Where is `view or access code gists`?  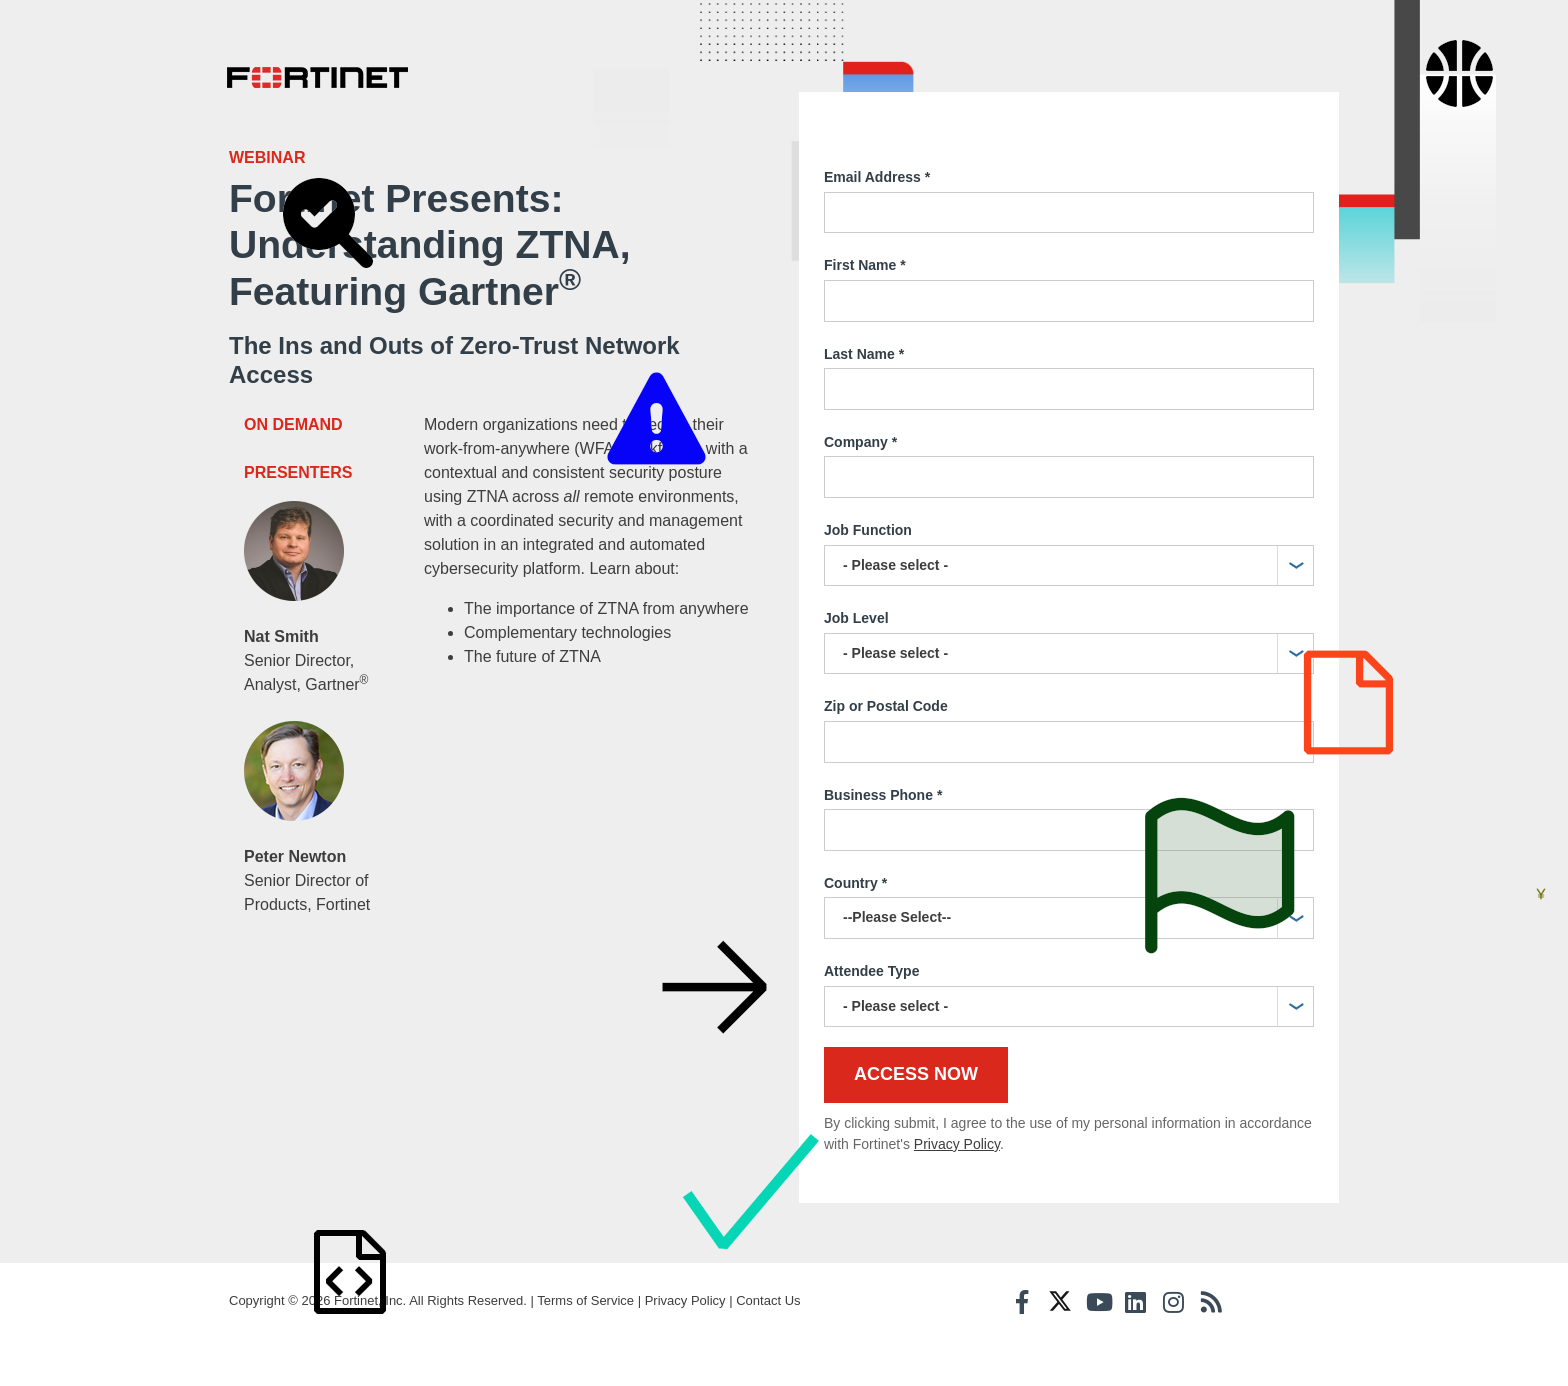
view or access code gists is located at coordinates (350, 1272).